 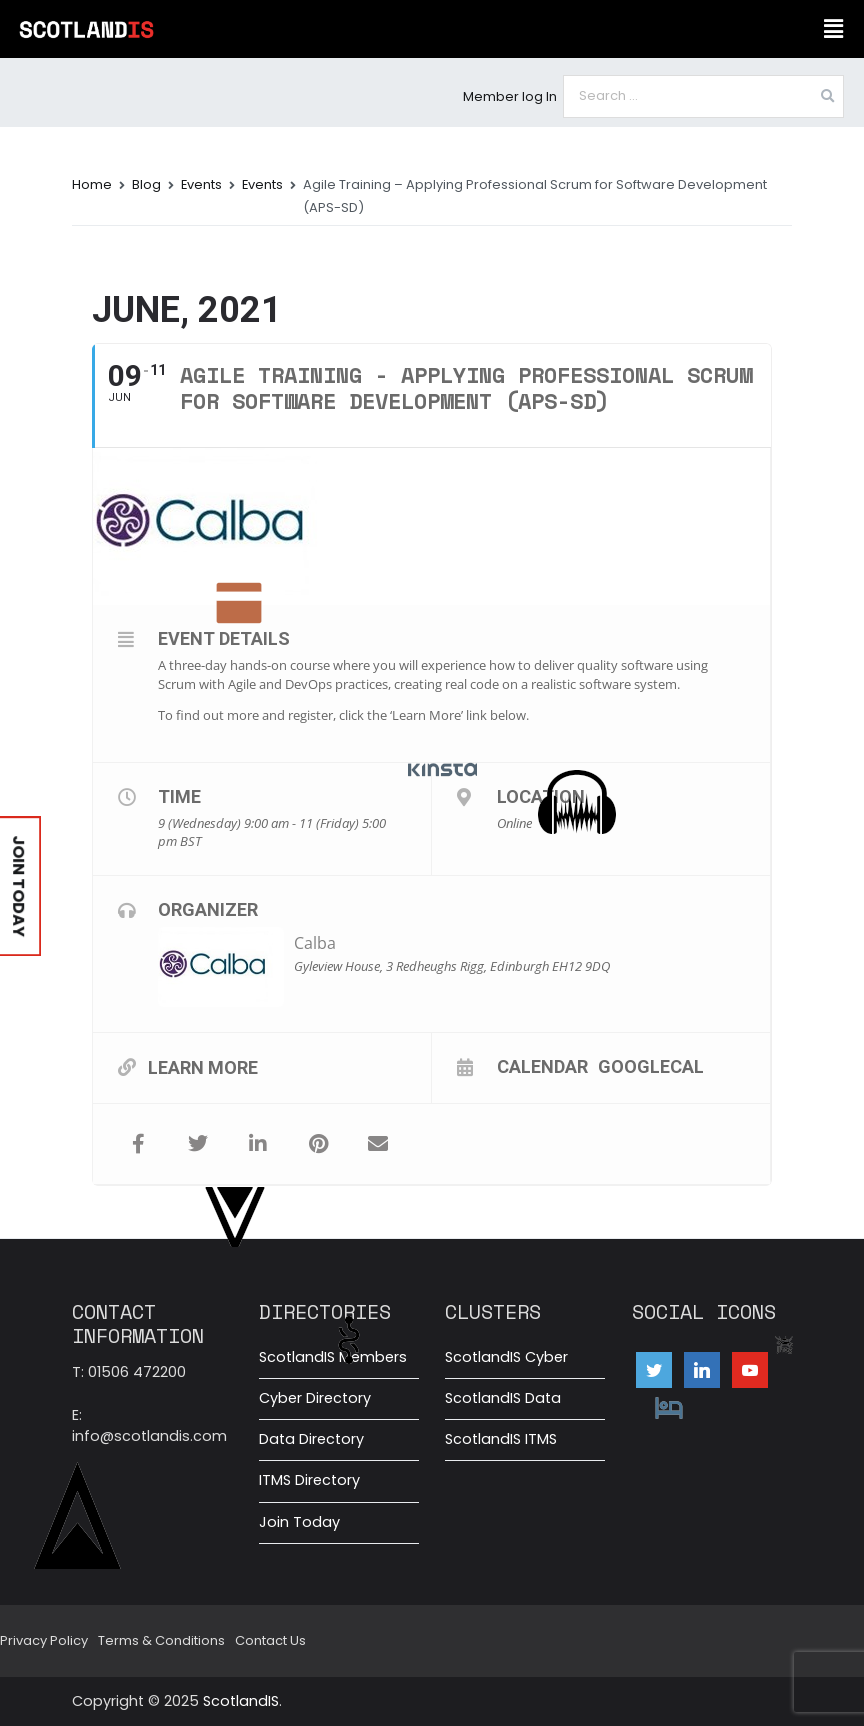 I want to click on access payment methods, so click(x=239, y=603).